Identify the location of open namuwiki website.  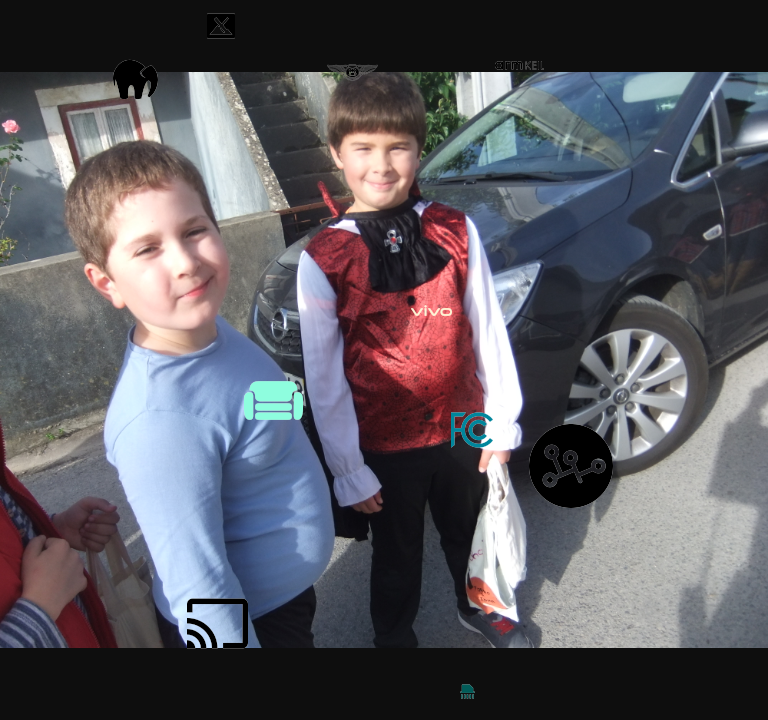
(571, 466).